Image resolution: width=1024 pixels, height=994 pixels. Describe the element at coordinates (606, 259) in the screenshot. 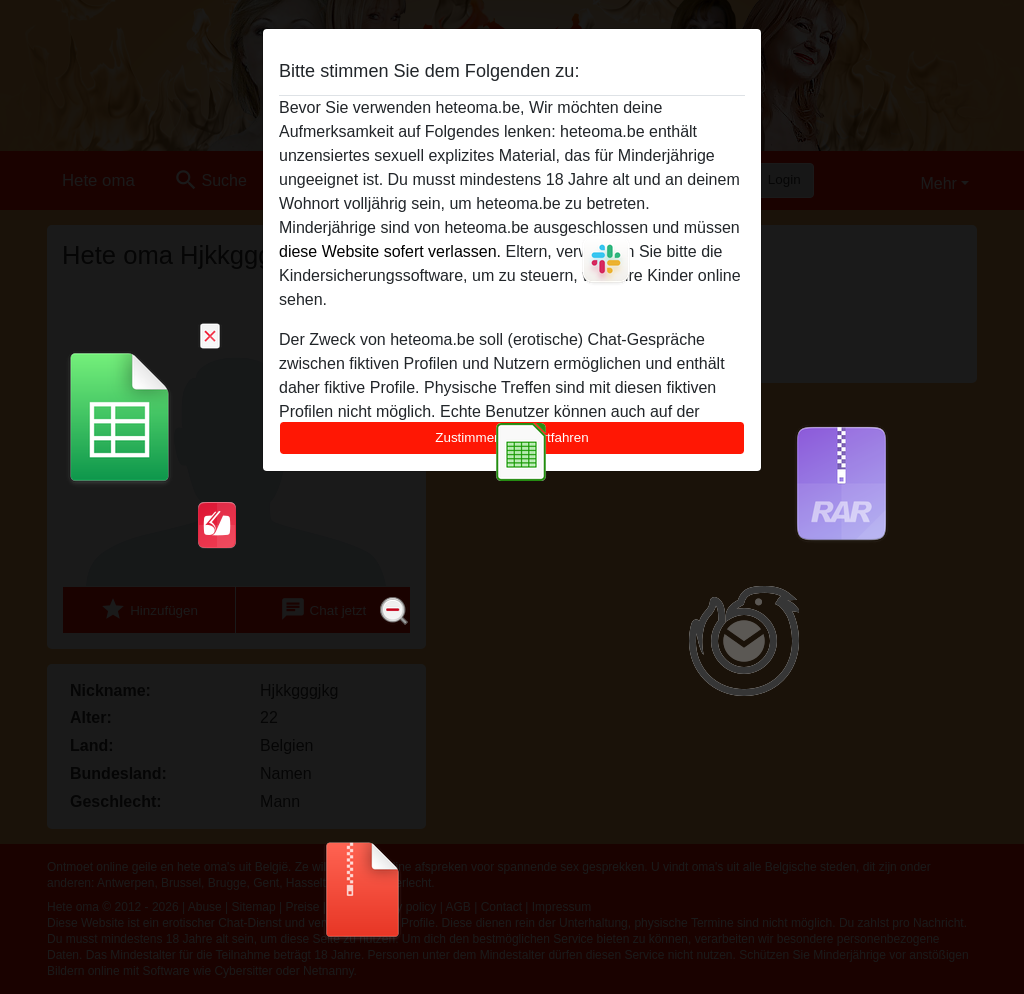

I see `open Slack messaging app` at that location.